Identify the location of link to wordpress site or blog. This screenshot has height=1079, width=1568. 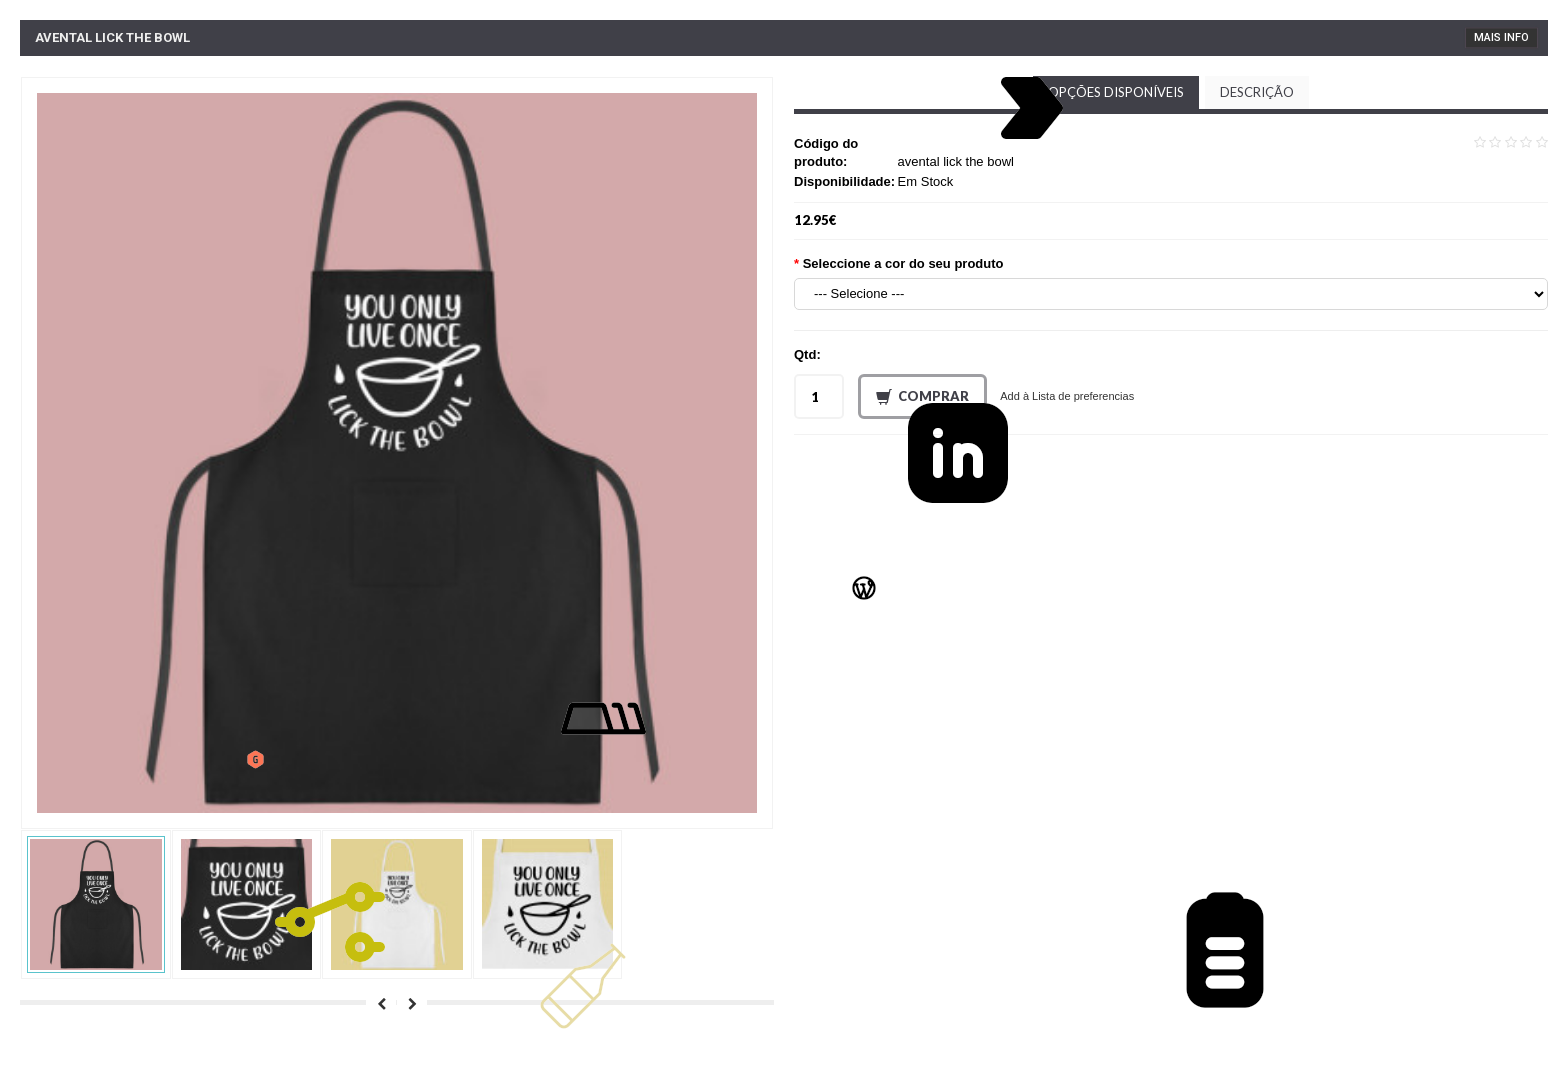
(864, 588).